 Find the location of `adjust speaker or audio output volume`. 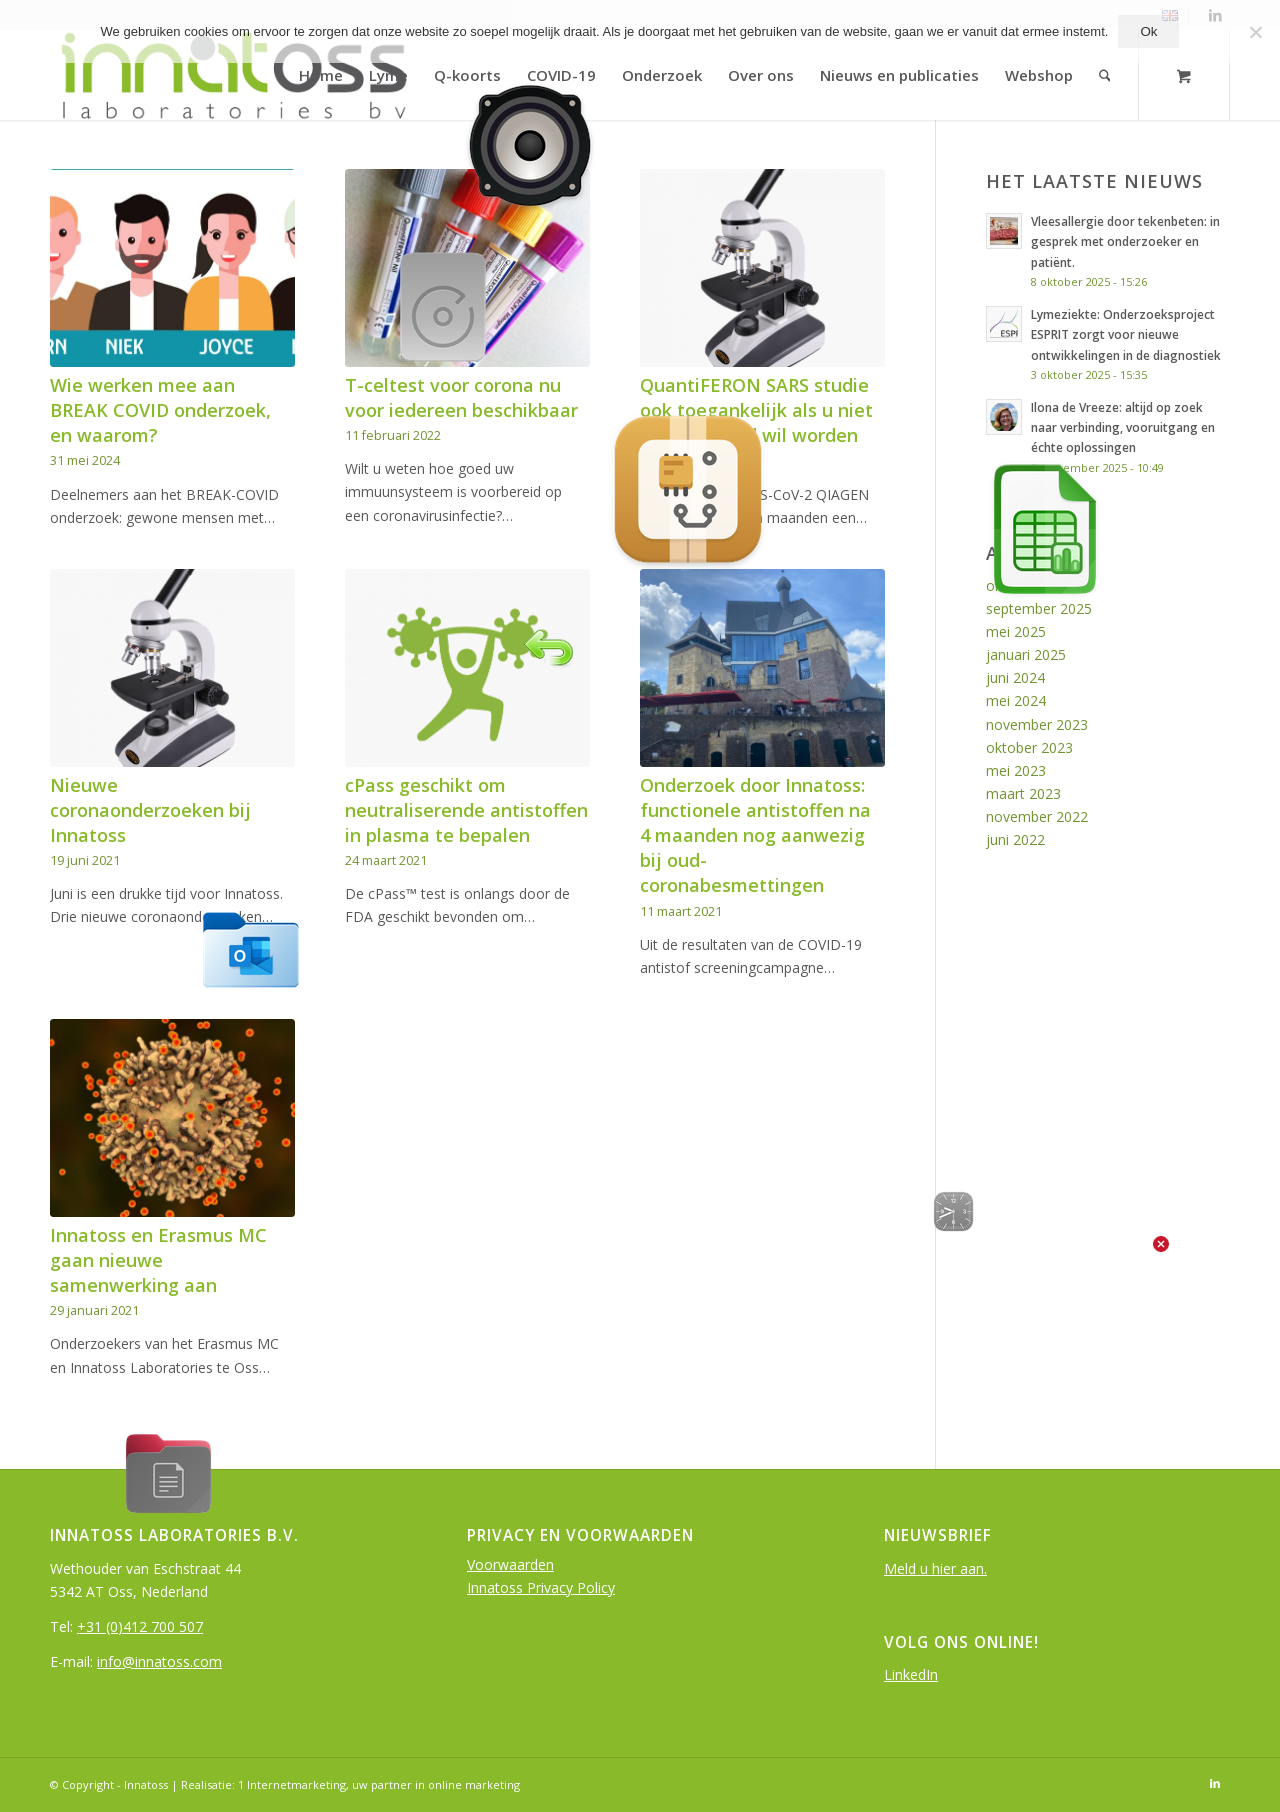

adjust speaker or audio output volume is located at coordinates (530, 145).